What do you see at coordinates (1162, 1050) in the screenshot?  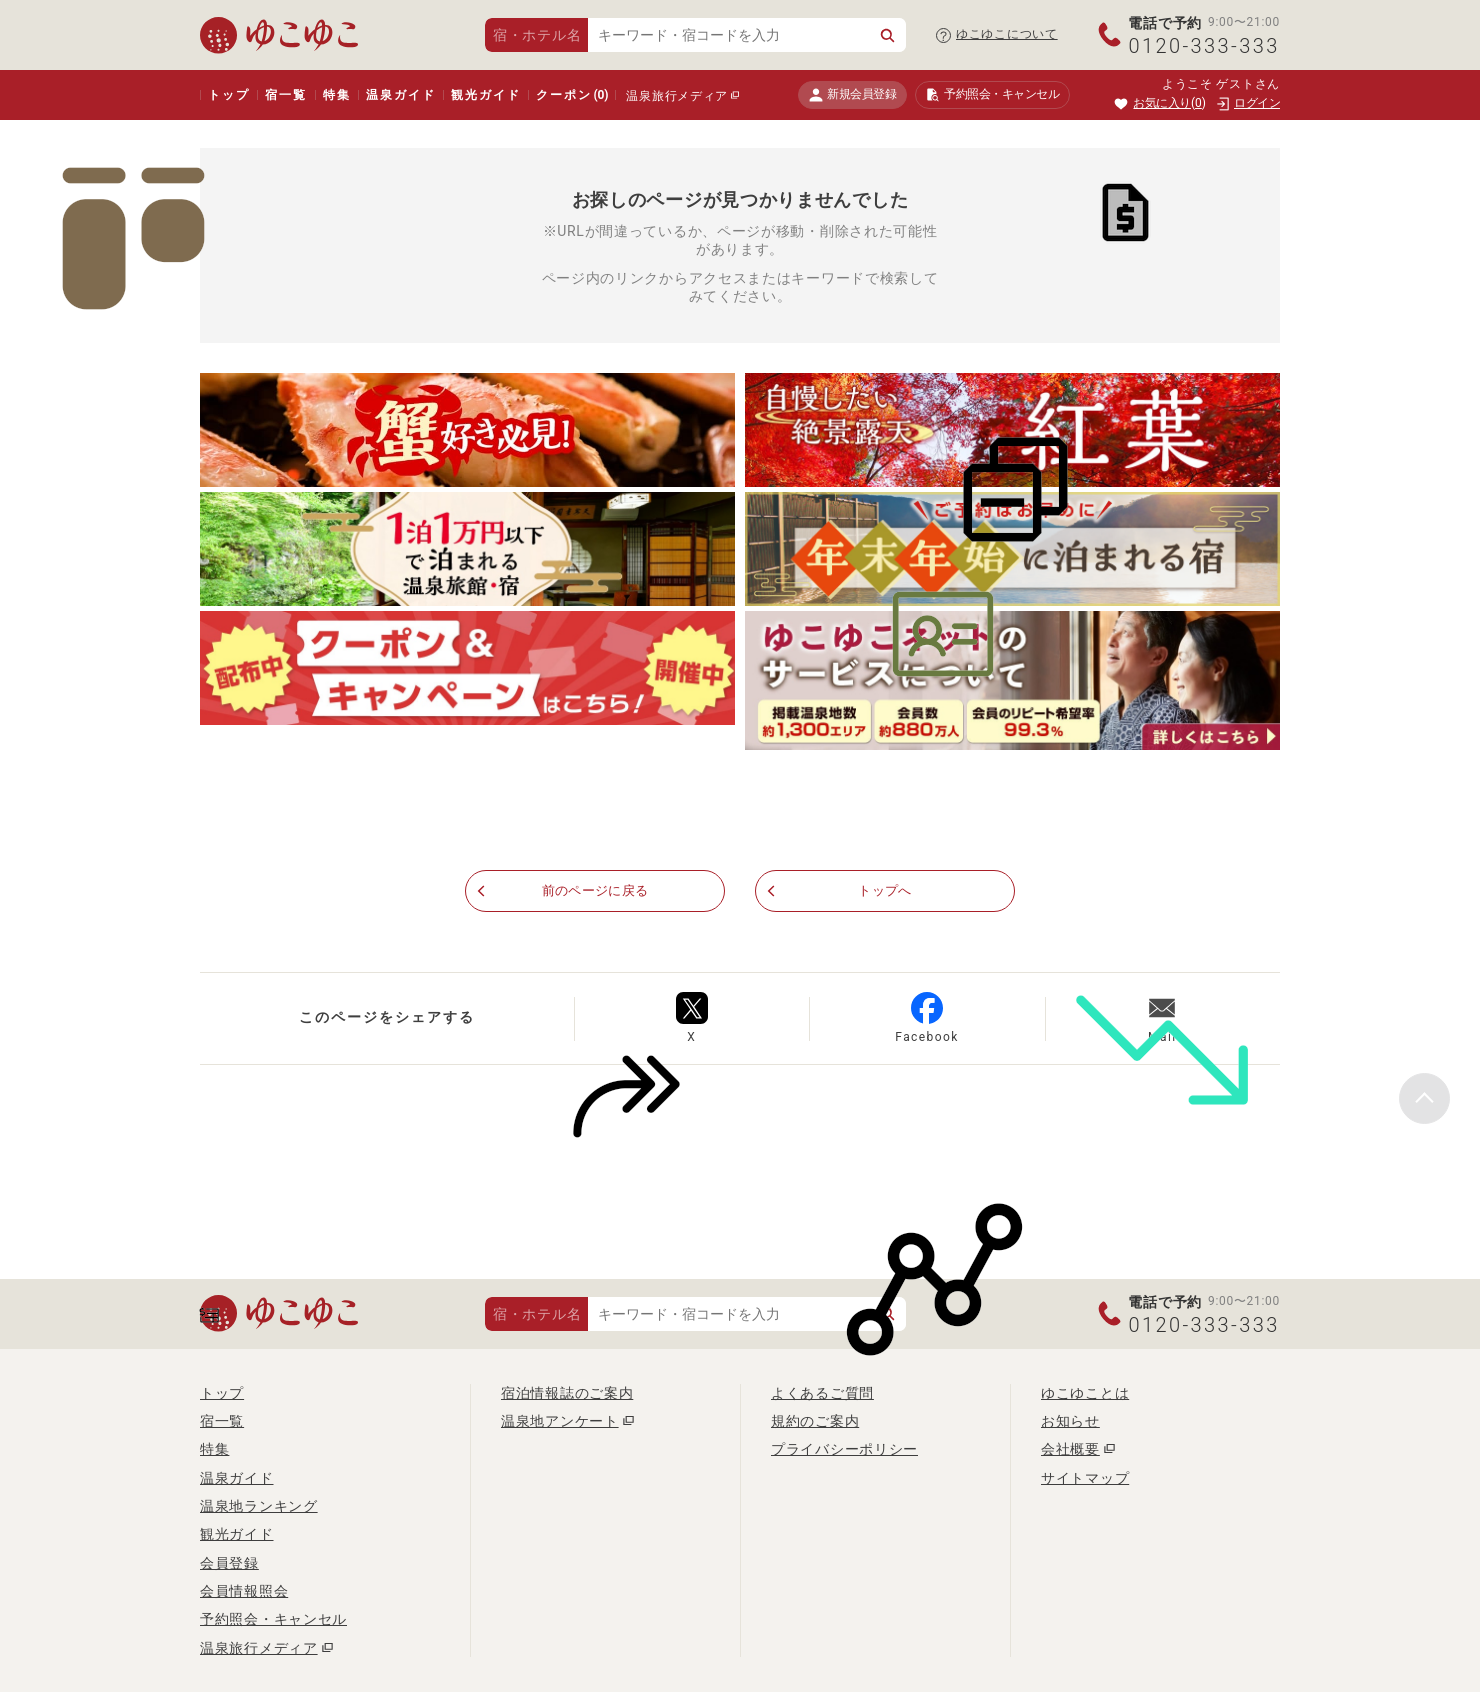 I see `indicates a downward trend or decline in metrics` at bounding box center [1162, 1050].